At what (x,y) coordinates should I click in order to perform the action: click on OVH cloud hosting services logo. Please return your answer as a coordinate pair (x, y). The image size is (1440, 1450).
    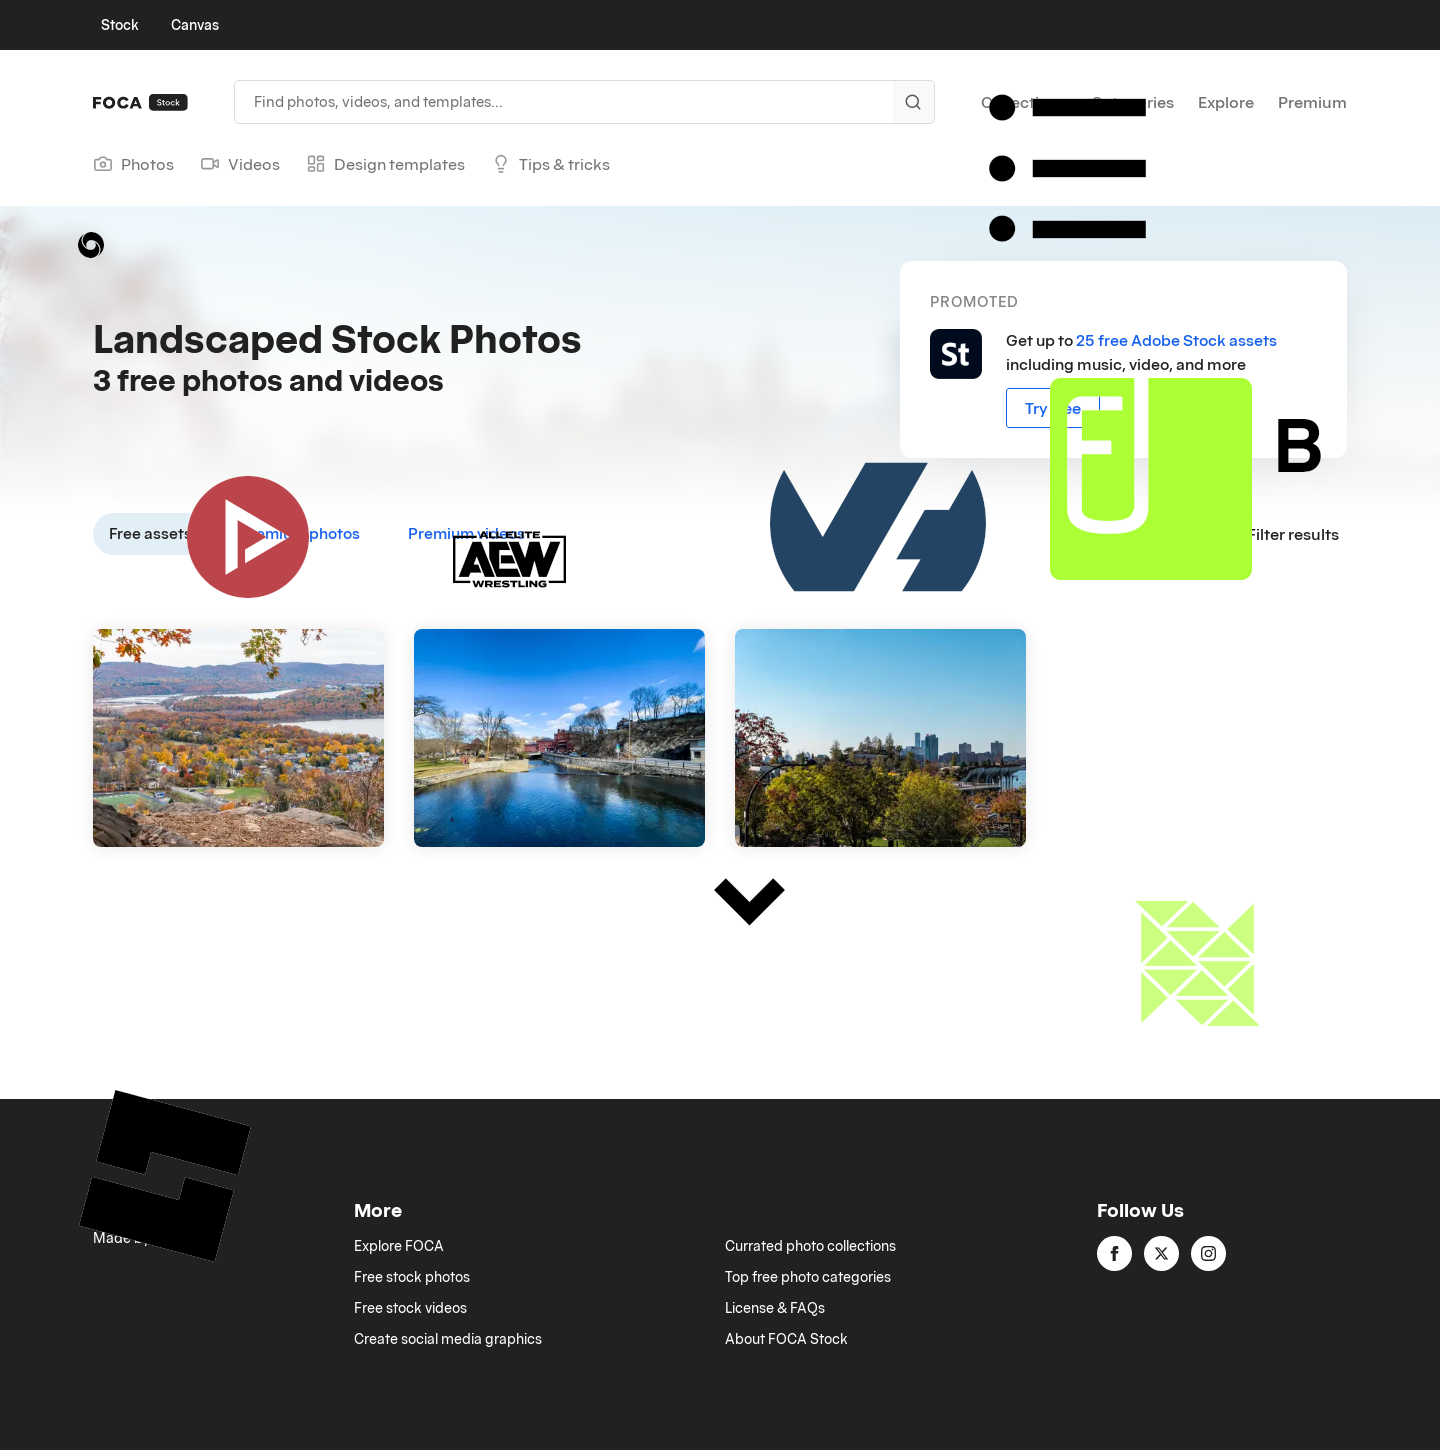
    Looking at the image, I should click on (878, 527).